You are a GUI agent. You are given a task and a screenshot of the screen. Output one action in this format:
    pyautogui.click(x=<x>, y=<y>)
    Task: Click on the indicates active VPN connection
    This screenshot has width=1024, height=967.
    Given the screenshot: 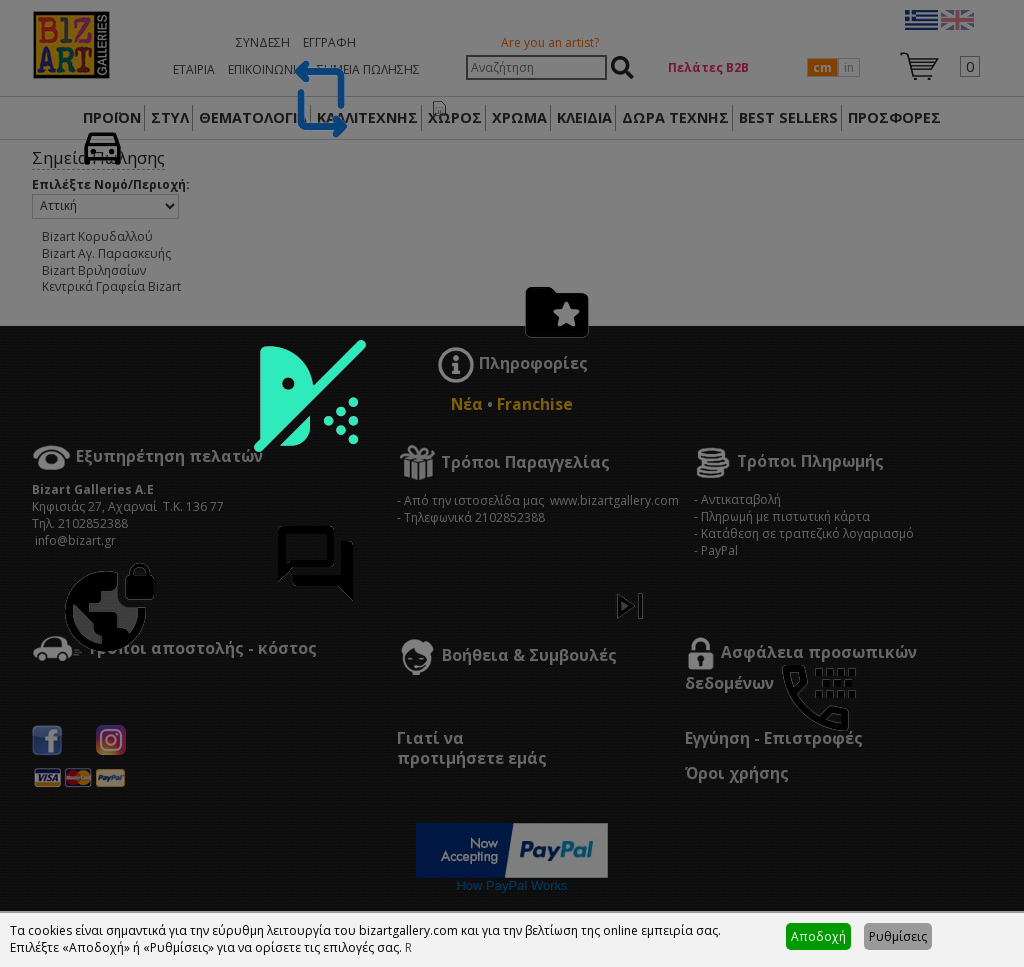 What is the action you would take?
    pyautogui.click(x=109, y=607)
    